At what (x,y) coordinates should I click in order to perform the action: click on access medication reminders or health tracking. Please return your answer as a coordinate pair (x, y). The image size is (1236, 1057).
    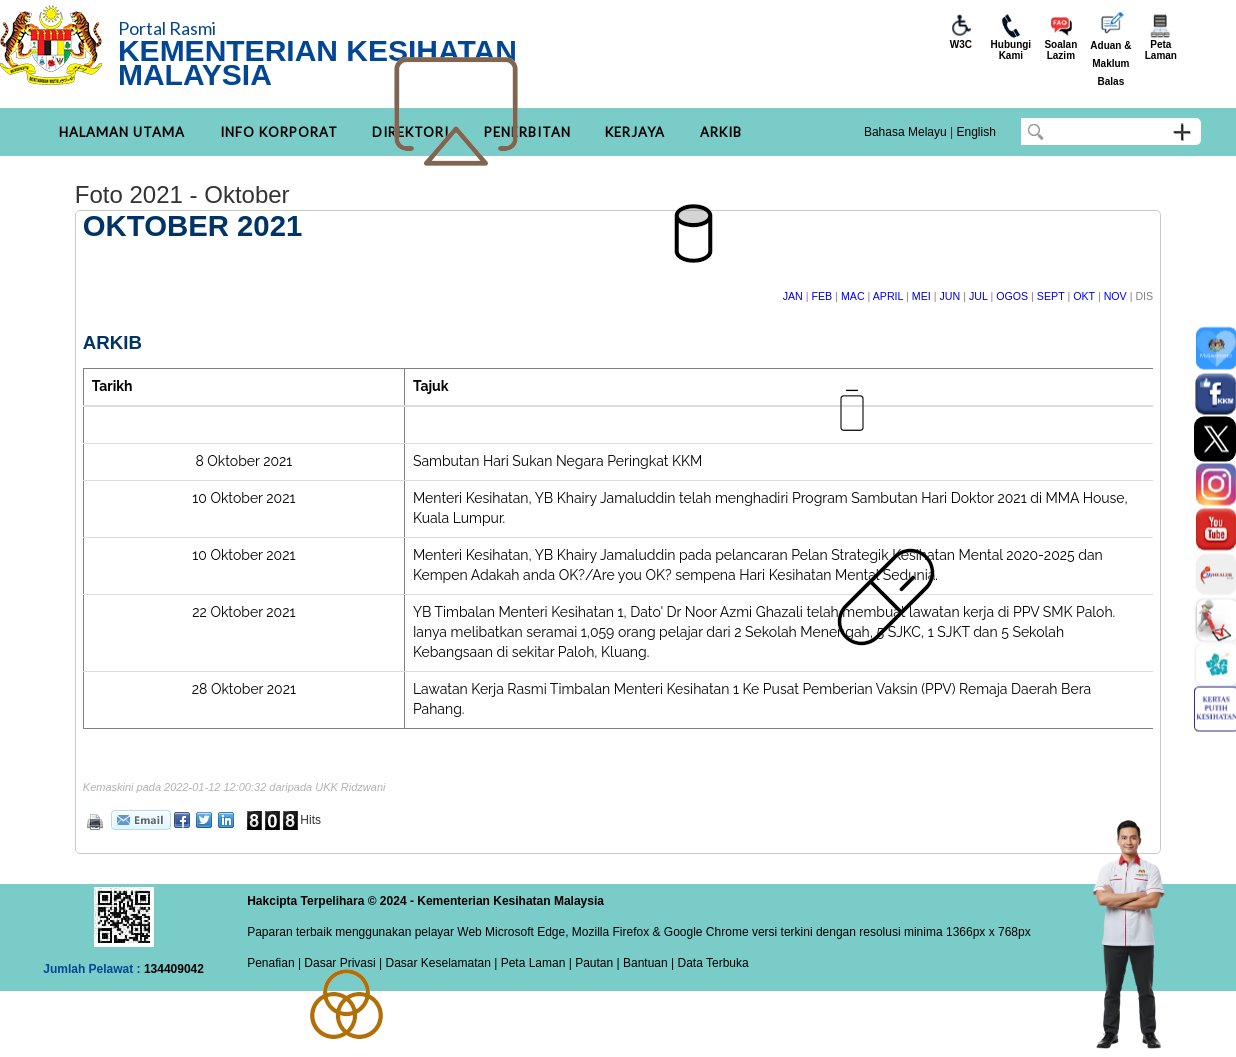
    Looking at the image, I should click on (886, 597).